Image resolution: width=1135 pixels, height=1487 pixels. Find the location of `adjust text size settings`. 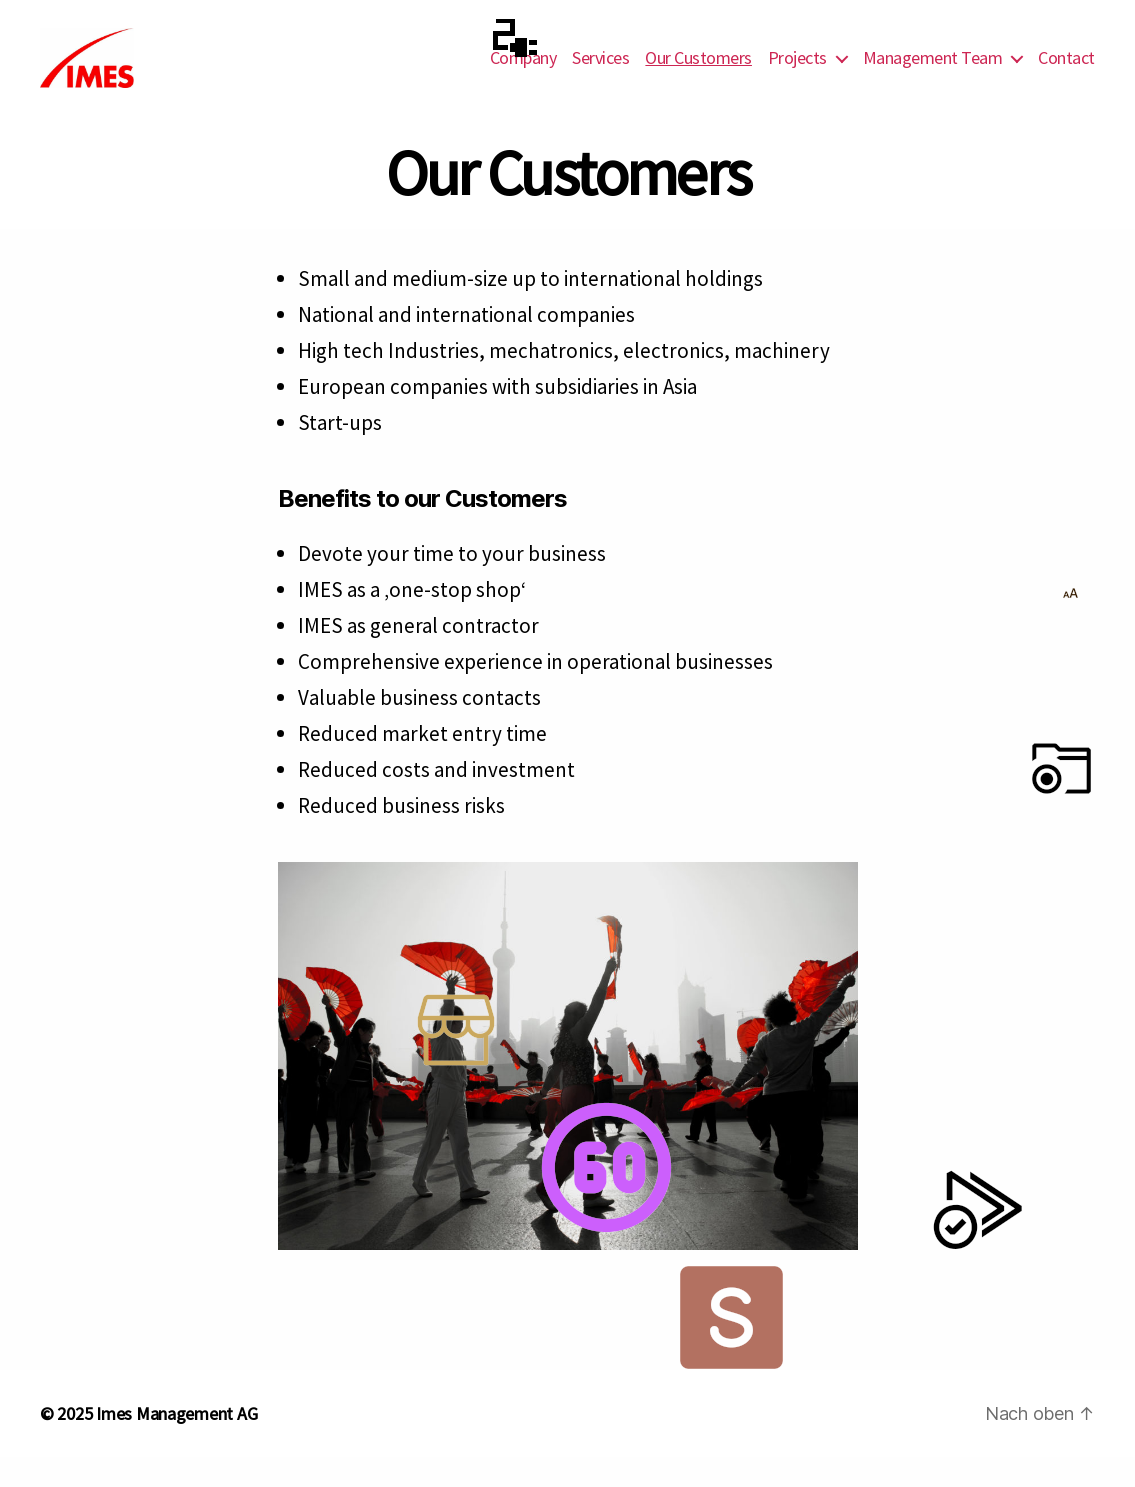

adjust text size settings is located at coordinates (1070, 592).